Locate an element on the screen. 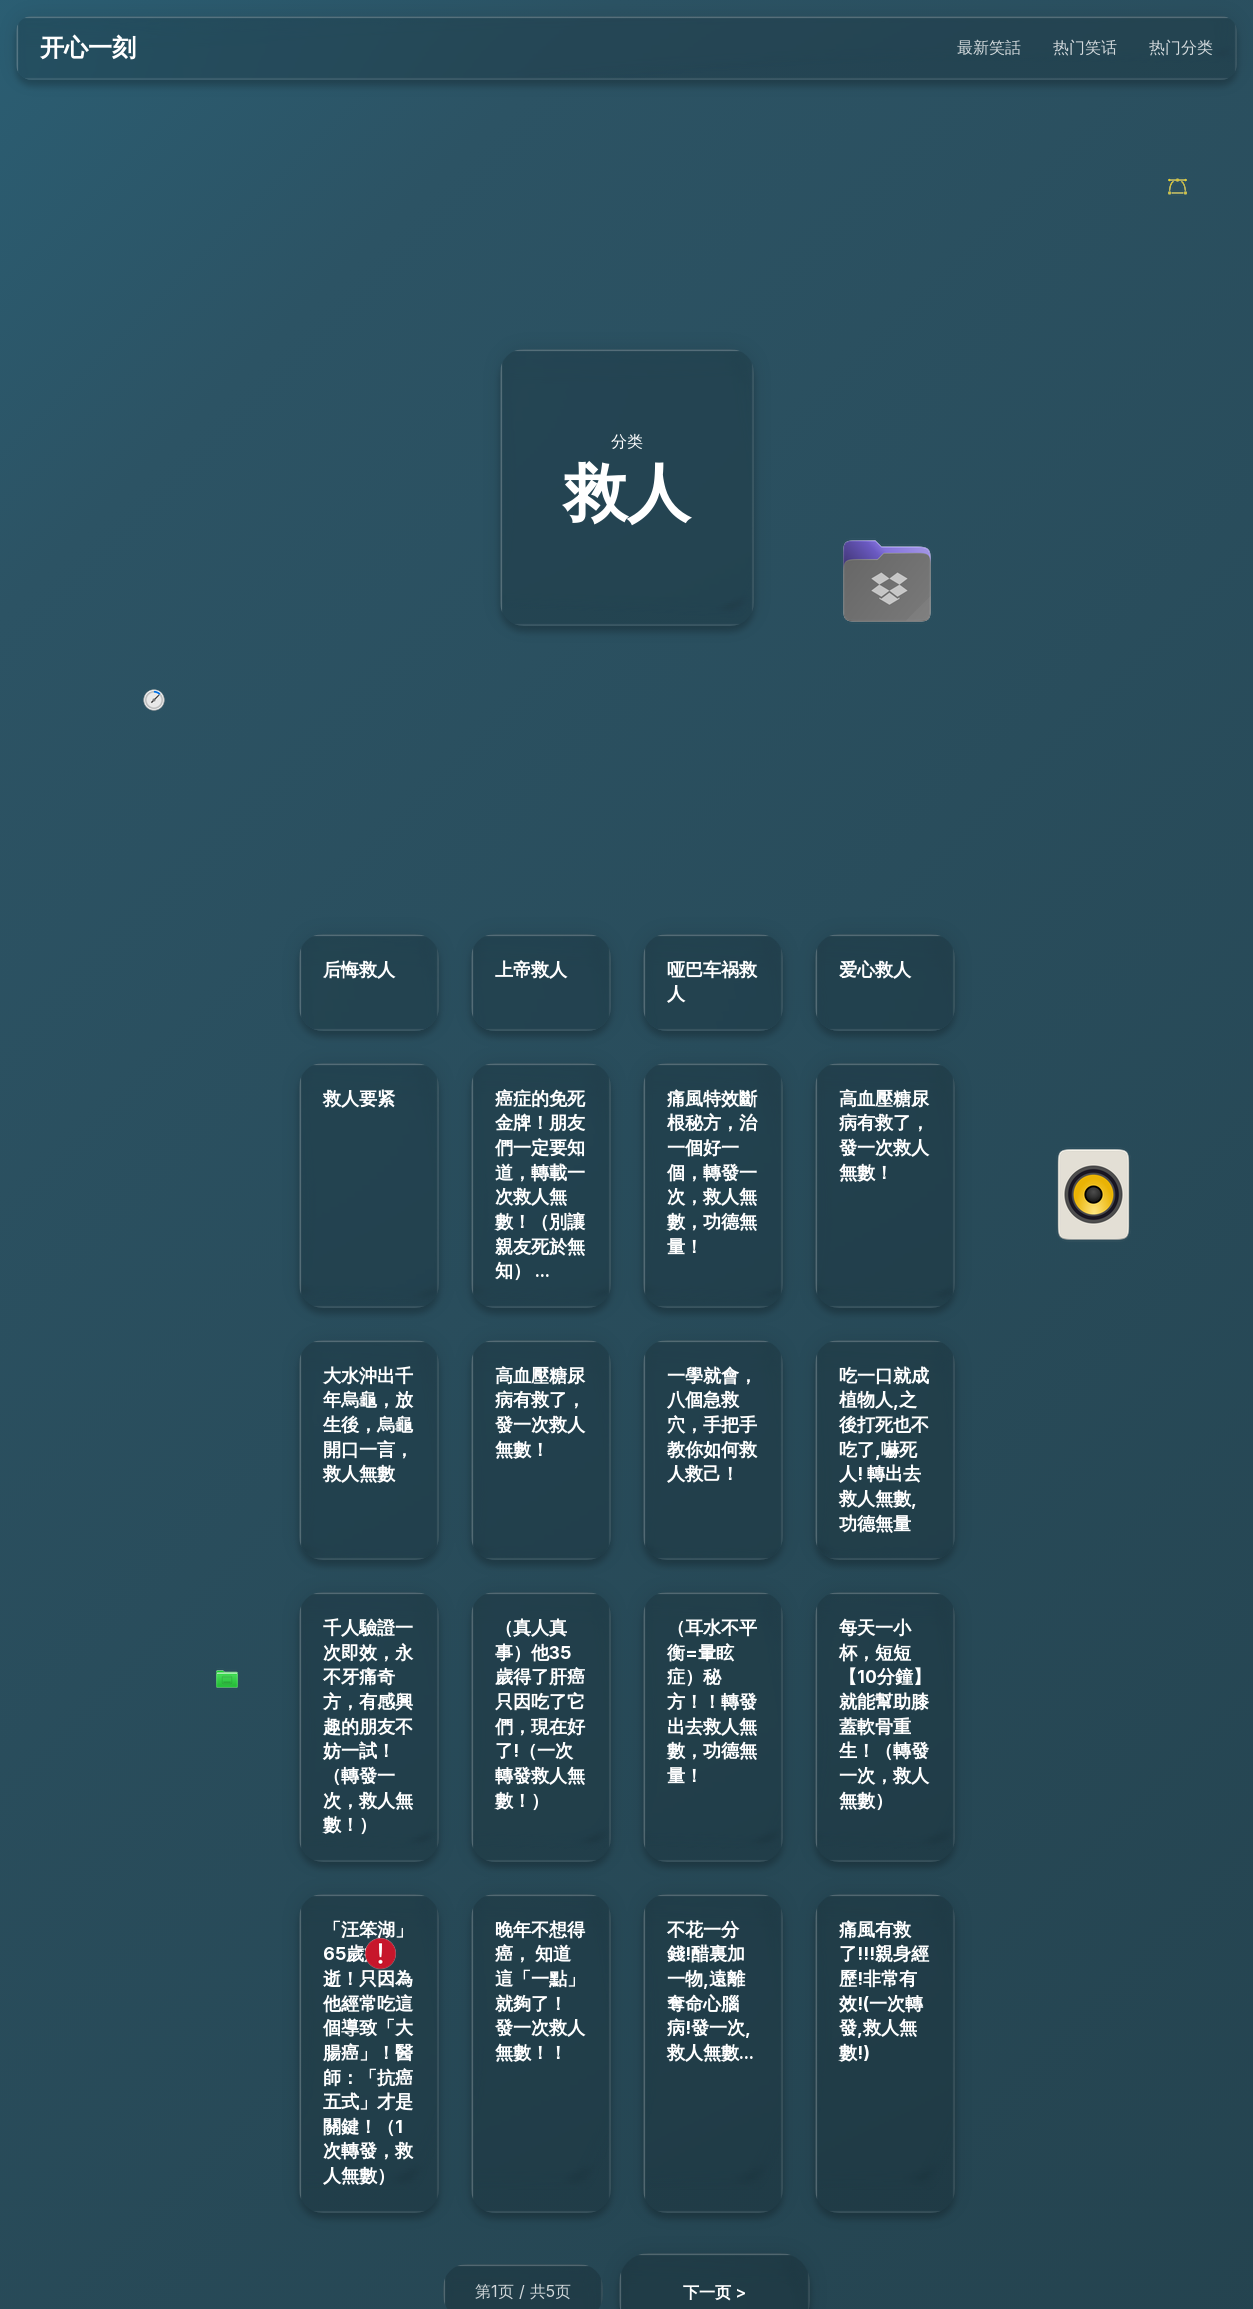 This screenshot has width=1253, height=2309. open desktop folder is located at coordinates (227, 1679).